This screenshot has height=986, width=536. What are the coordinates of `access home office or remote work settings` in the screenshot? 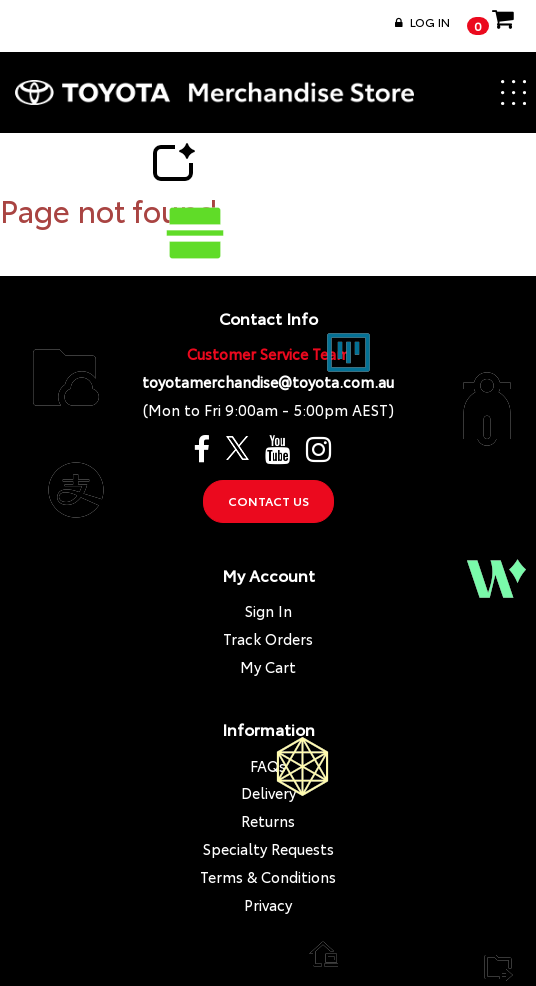 It's located at (323, 955).